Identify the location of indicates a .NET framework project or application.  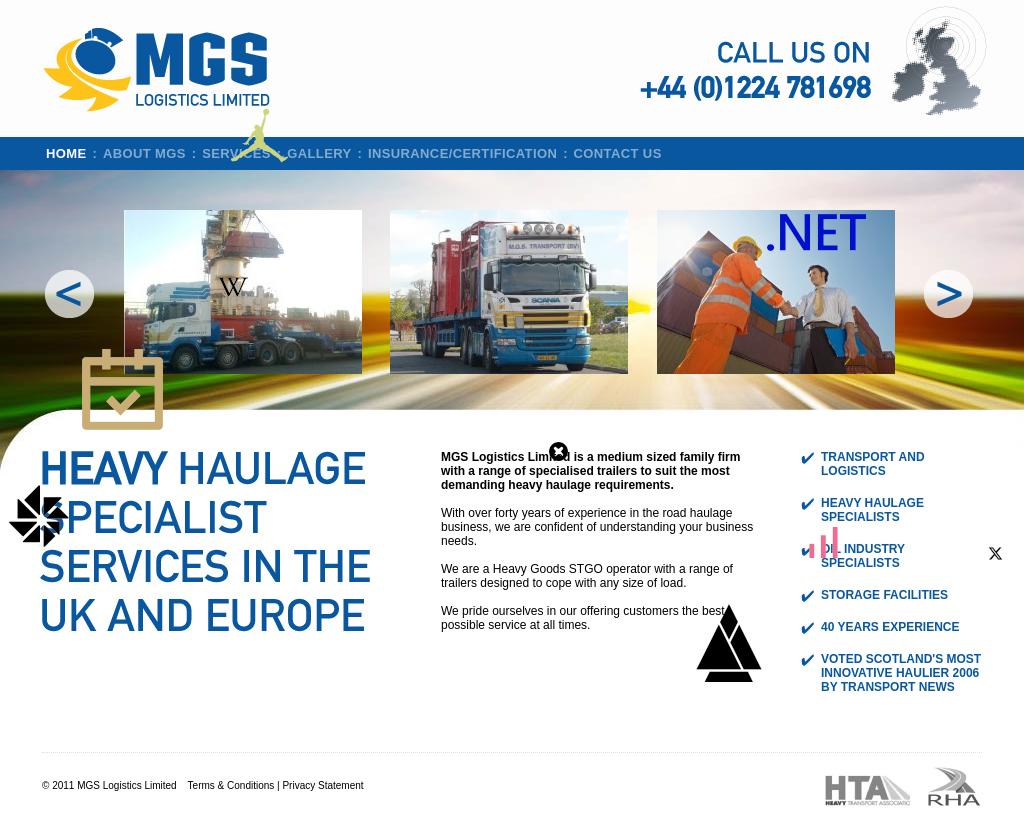
(816, 232).